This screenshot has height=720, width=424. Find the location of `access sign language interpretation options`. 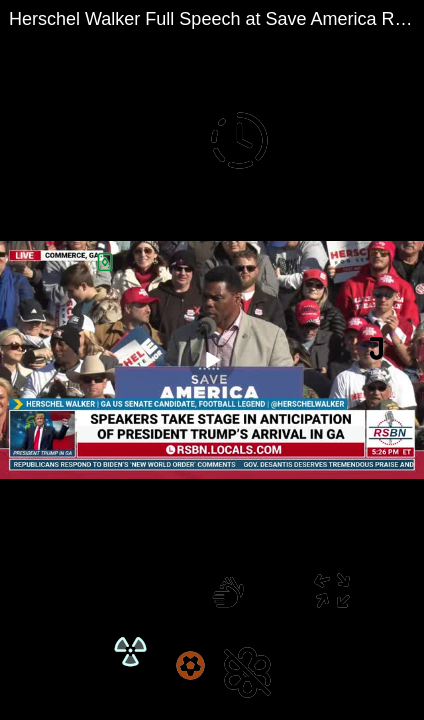

access sign language interpretation options is located at coordinates (228, 592).